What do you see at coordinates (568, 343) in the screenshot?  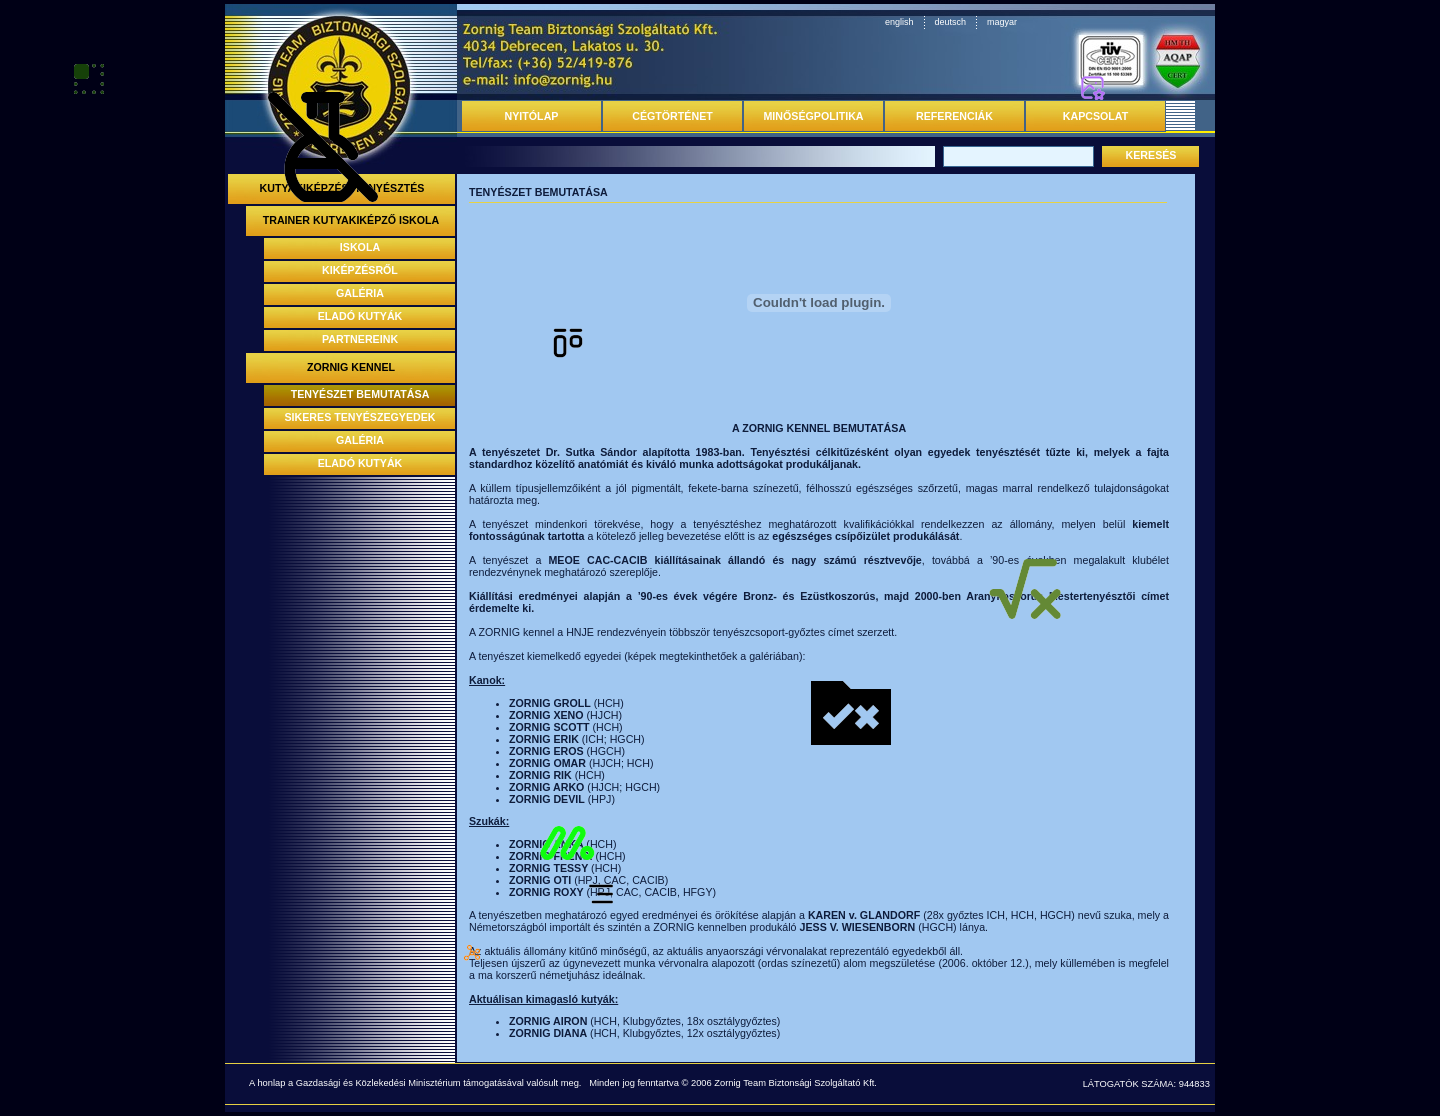 I see `switch to kanban board view` at bounding box center [568, 343].